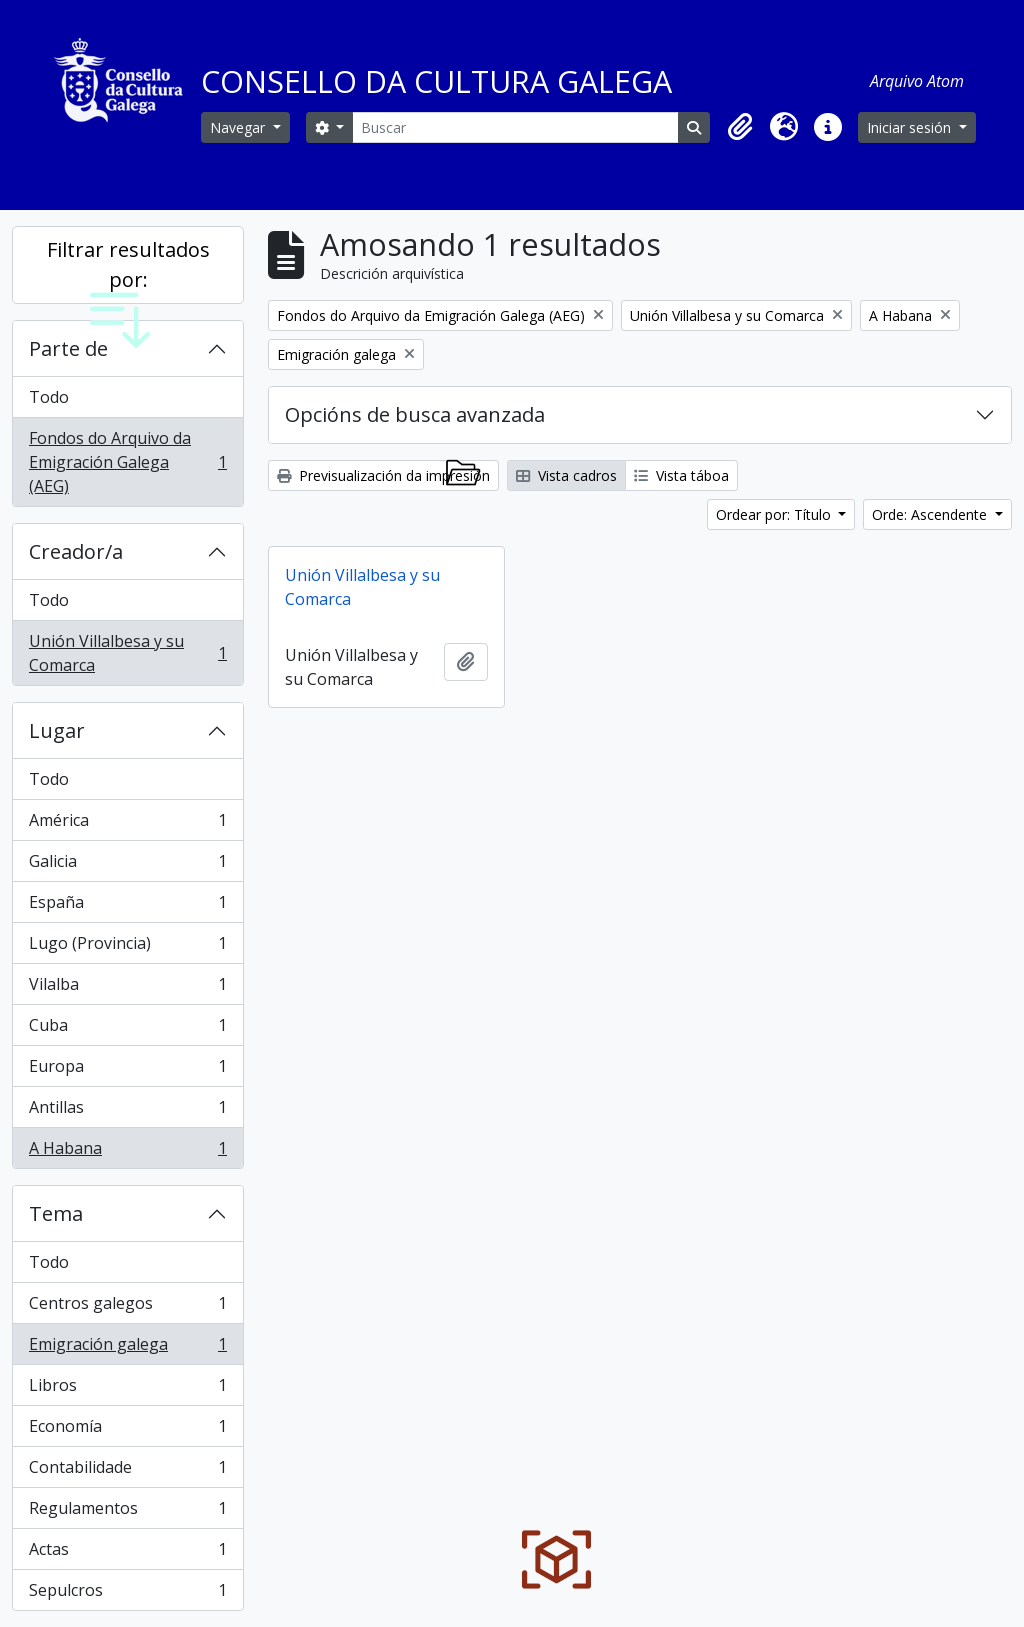 This screenshot has width=1024, height=1627. I want to click on open folder to view contents, so click(462, 472).